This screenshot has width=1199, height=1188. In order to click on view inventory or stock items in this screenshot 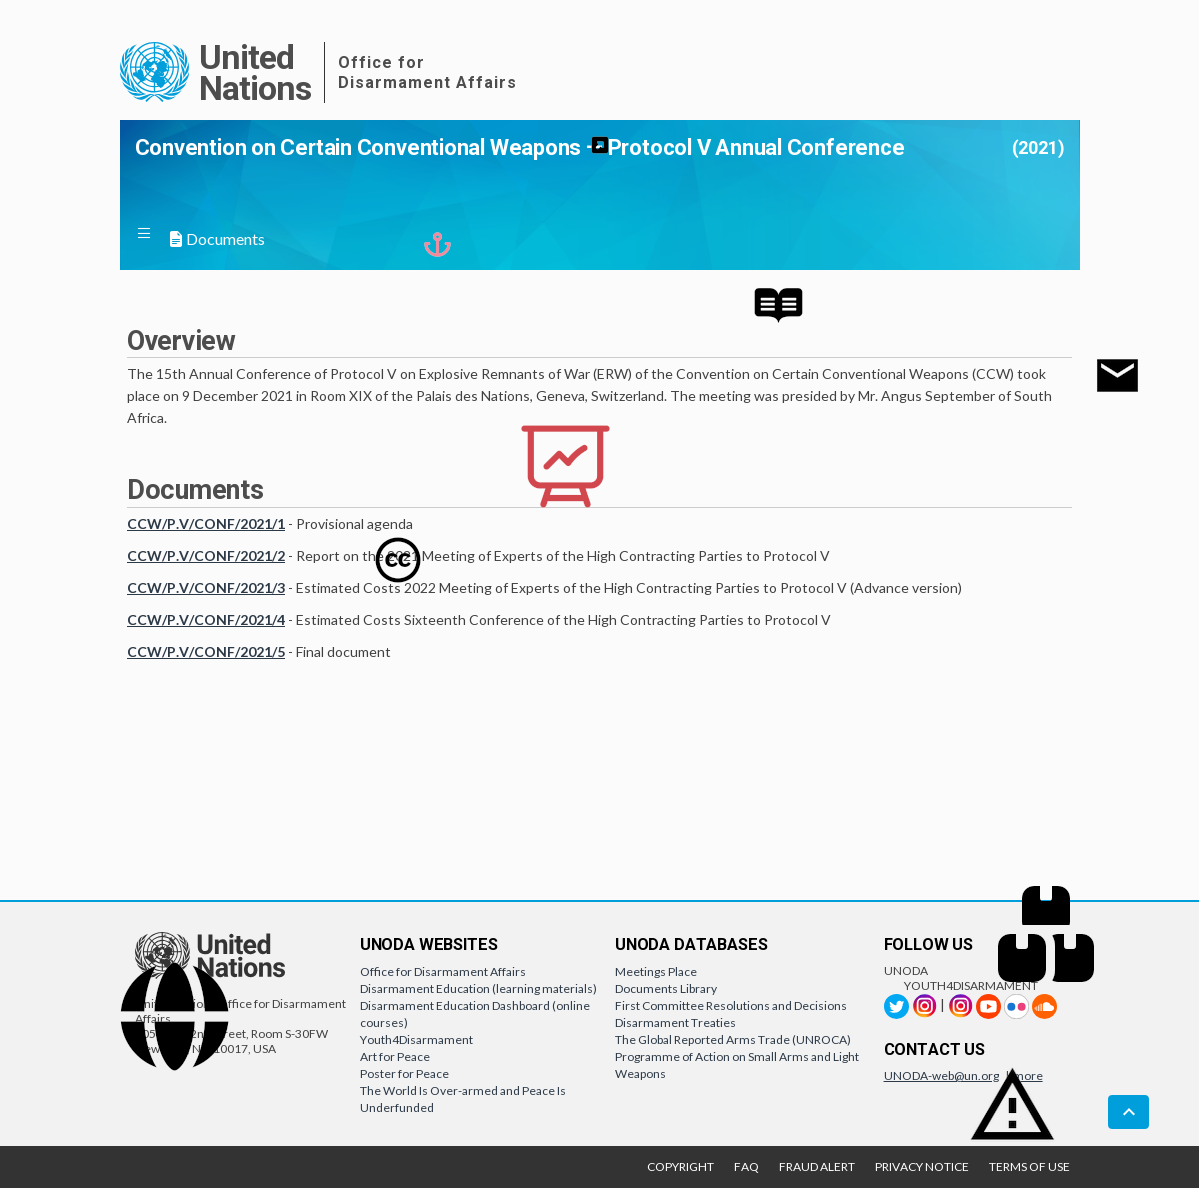, I will do `click(1046, 934)`.